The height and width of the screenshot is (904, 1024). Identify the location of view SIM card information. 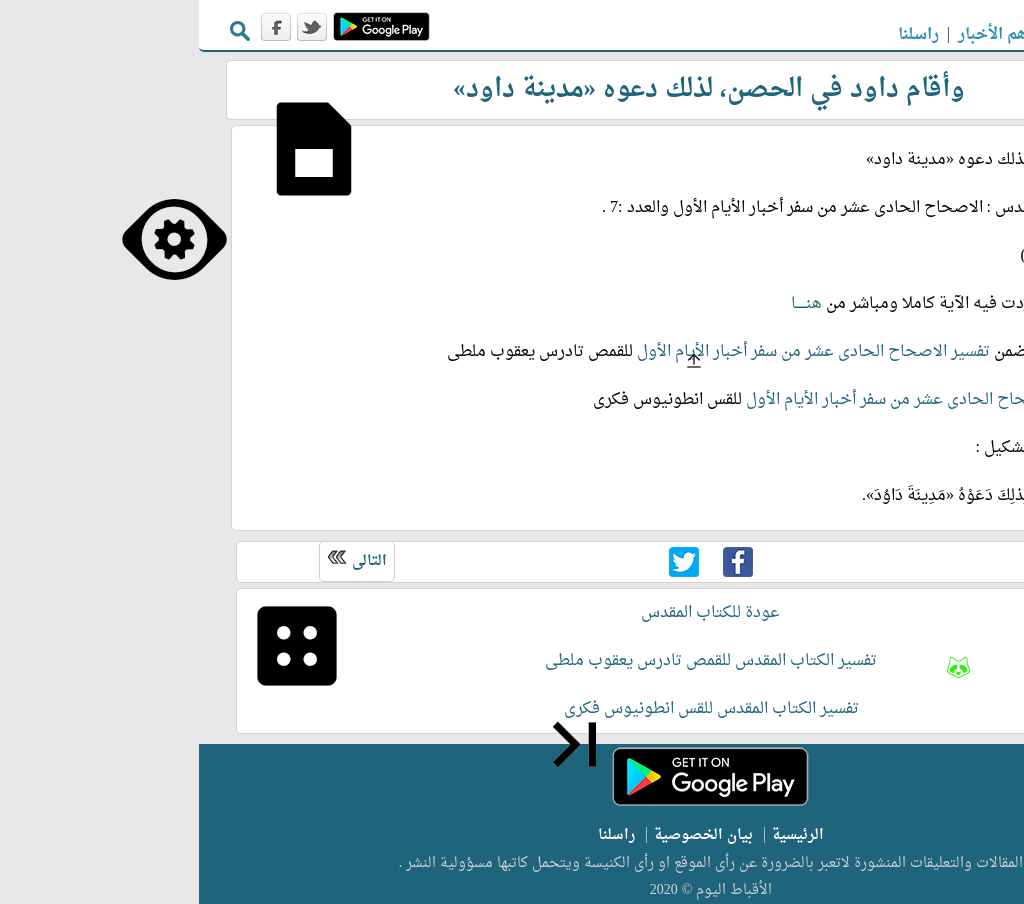
(314, 149).